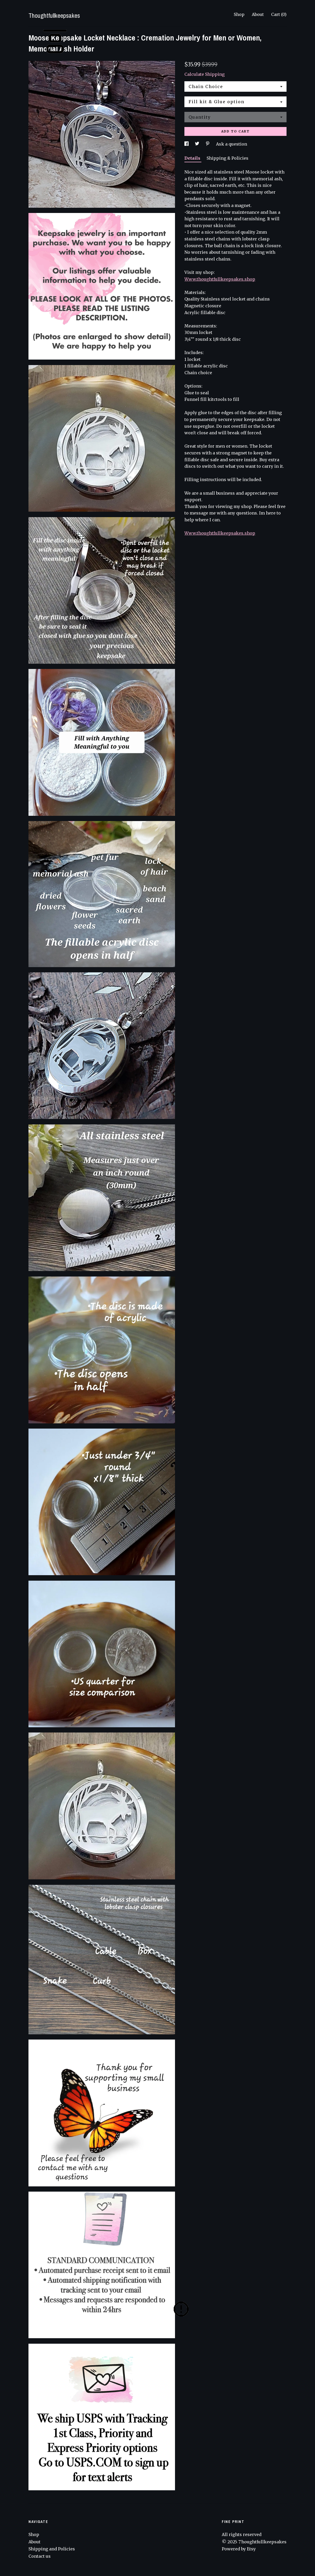 The height and width of the screenshot is (2576, 315). I want to click on align items to the top of the container, so click(55, 41).